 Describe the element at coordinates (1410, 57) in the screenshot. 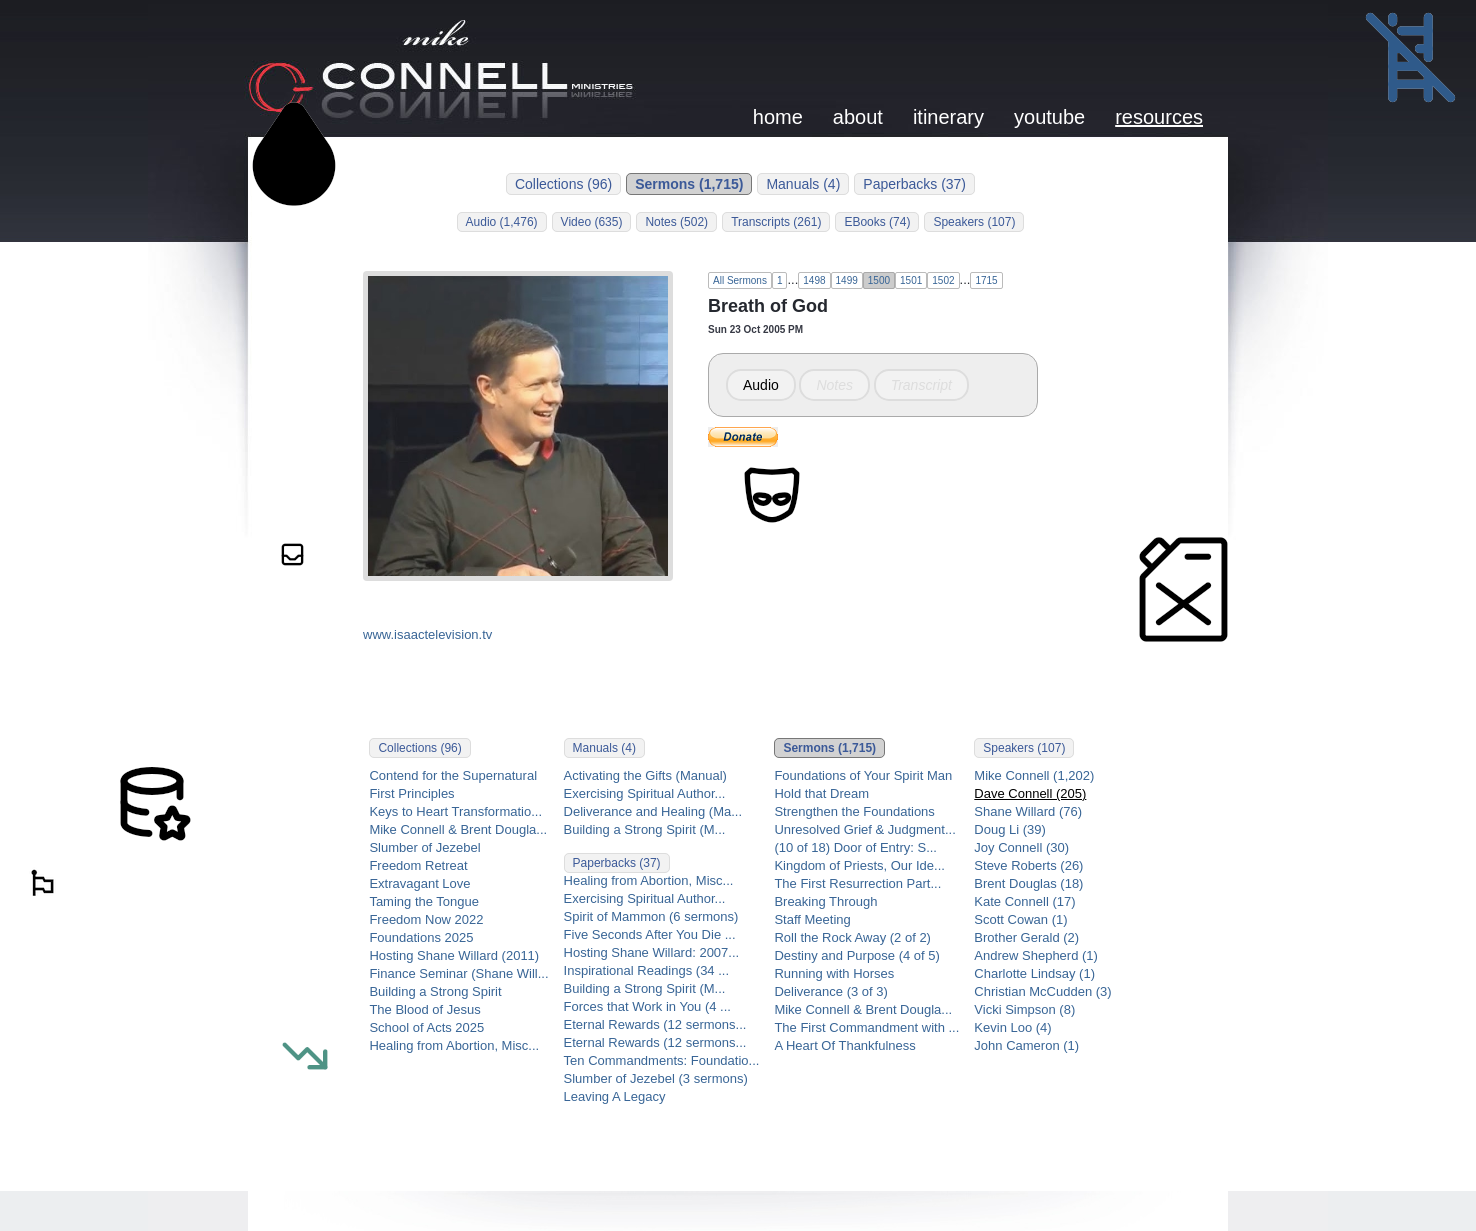

I see `ladder access disabled or unavailable` at that location.